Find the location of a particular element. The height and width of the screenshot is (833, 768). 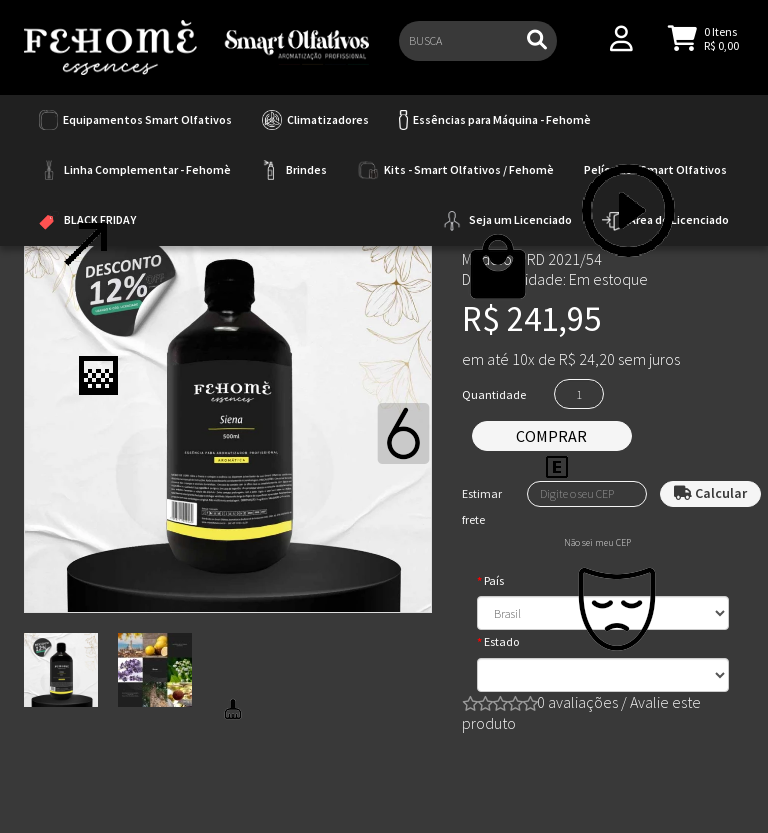

select sad or tragedy theater mask is located at coordinates (617, 606).